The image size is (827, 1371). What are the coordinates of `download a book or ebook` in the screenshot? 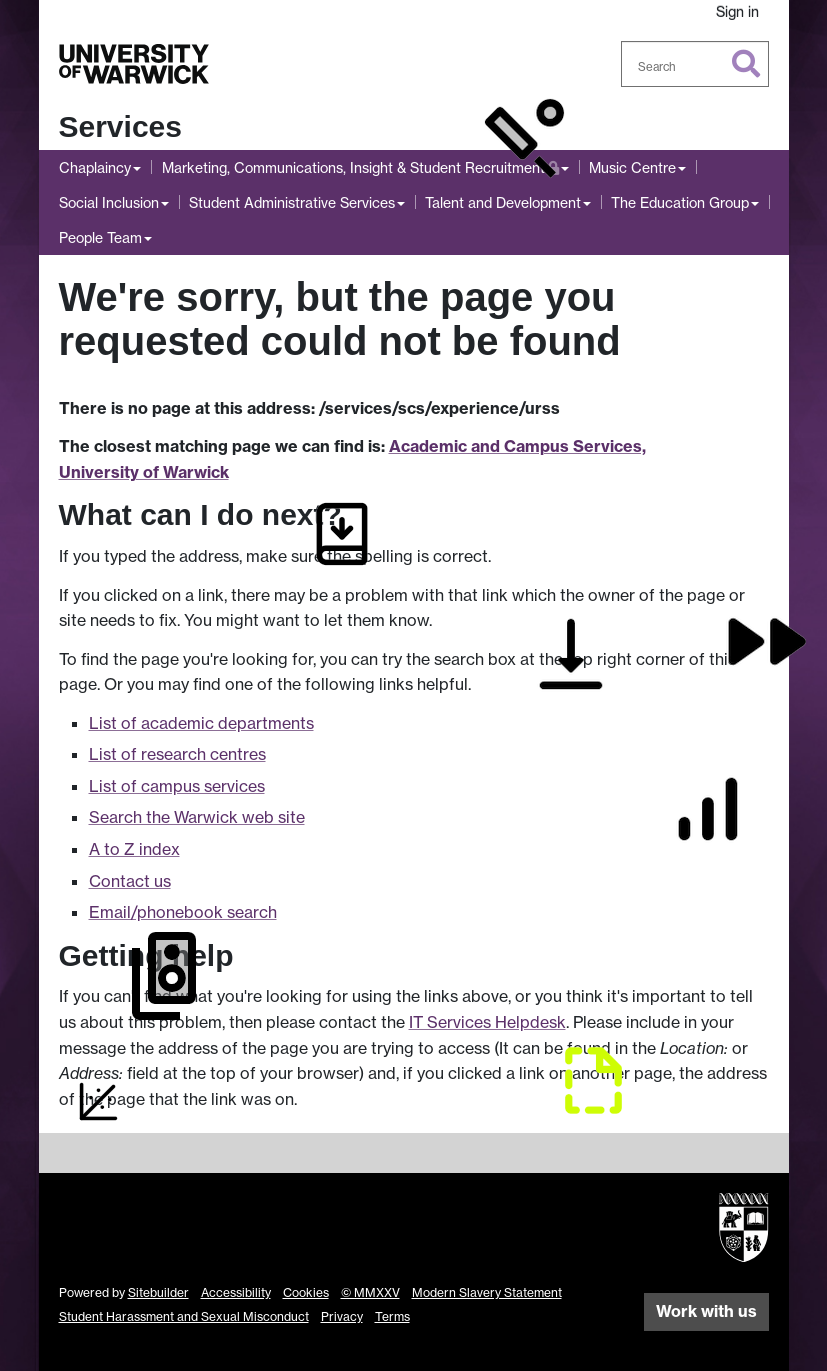 It's located at (342, 534).